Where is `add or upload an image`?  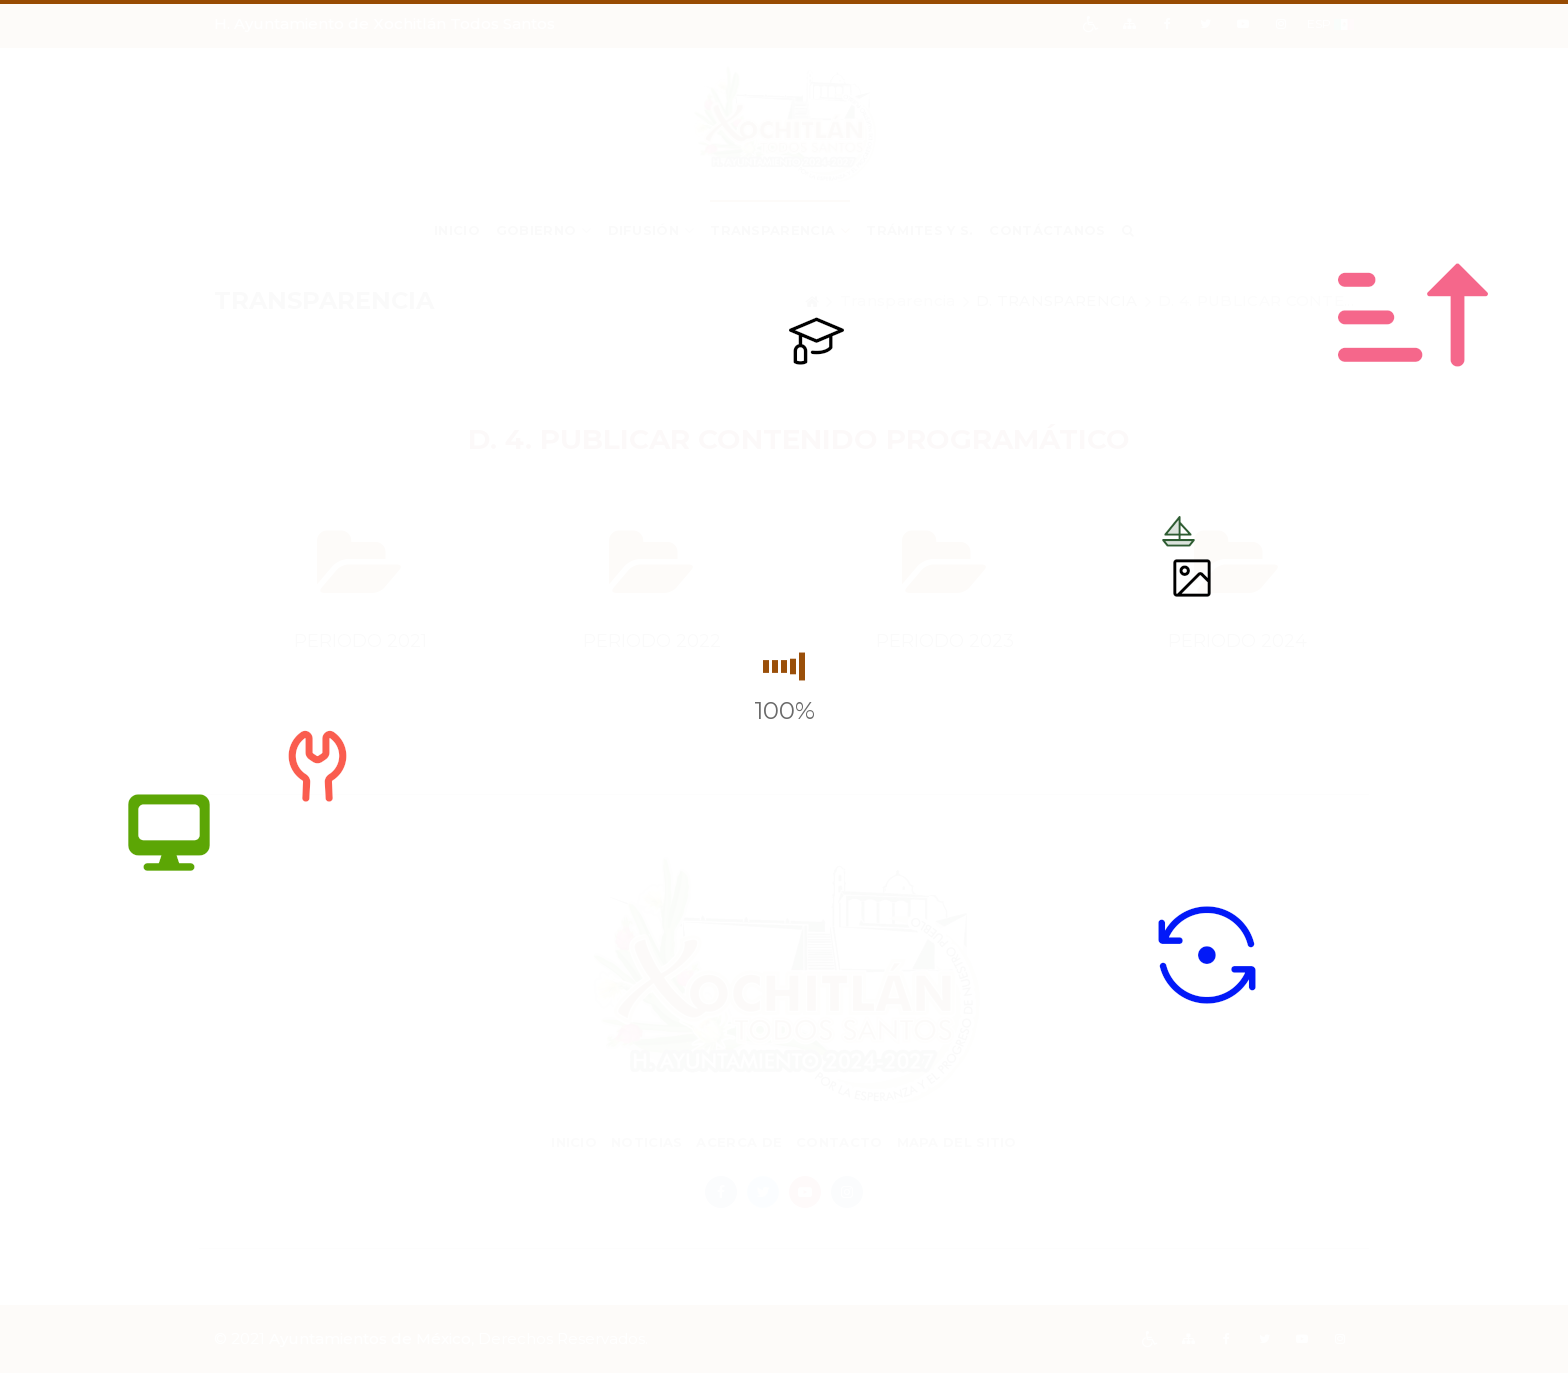
add or upload an image is located at coordinates (1192, 578).